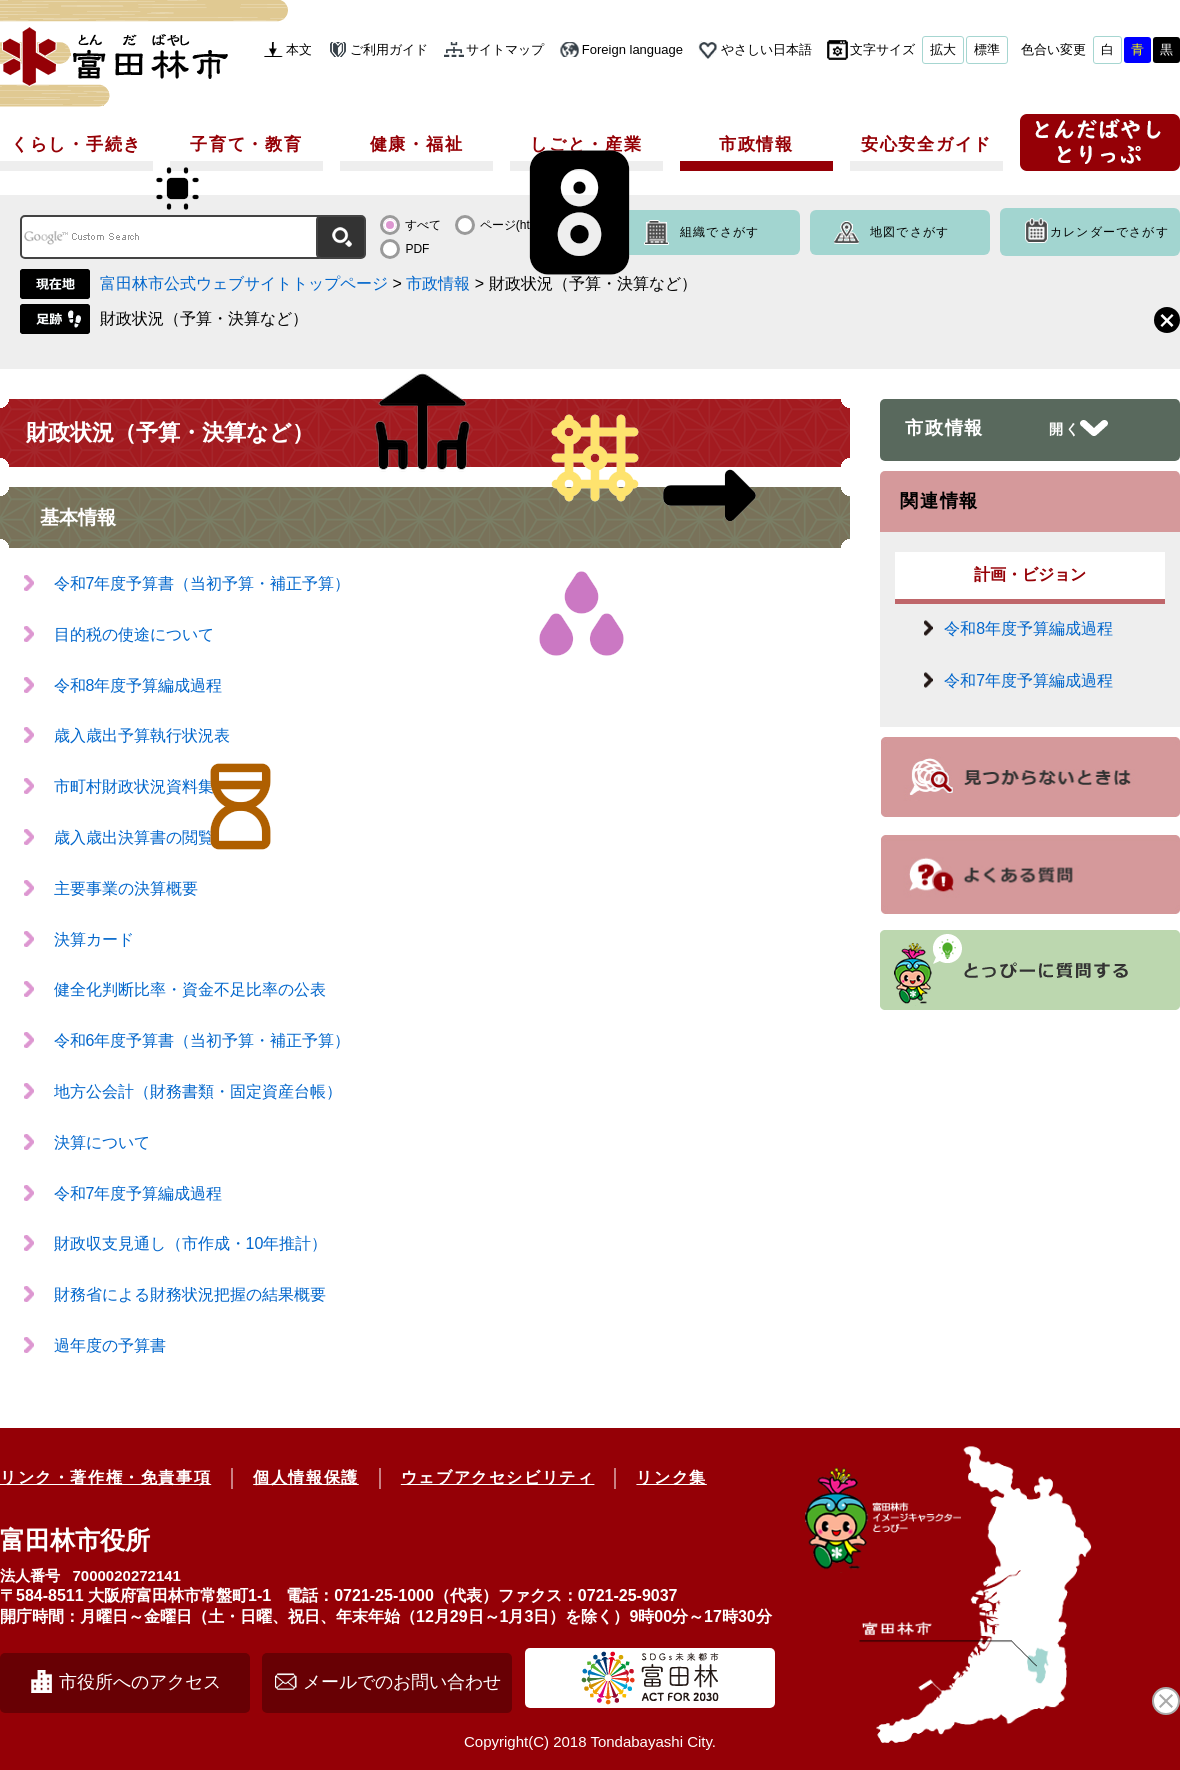 The height and width of the screenshot is (1770, 1180). I want to click on indicates a process just started with most time remaining, so click(240, 806).